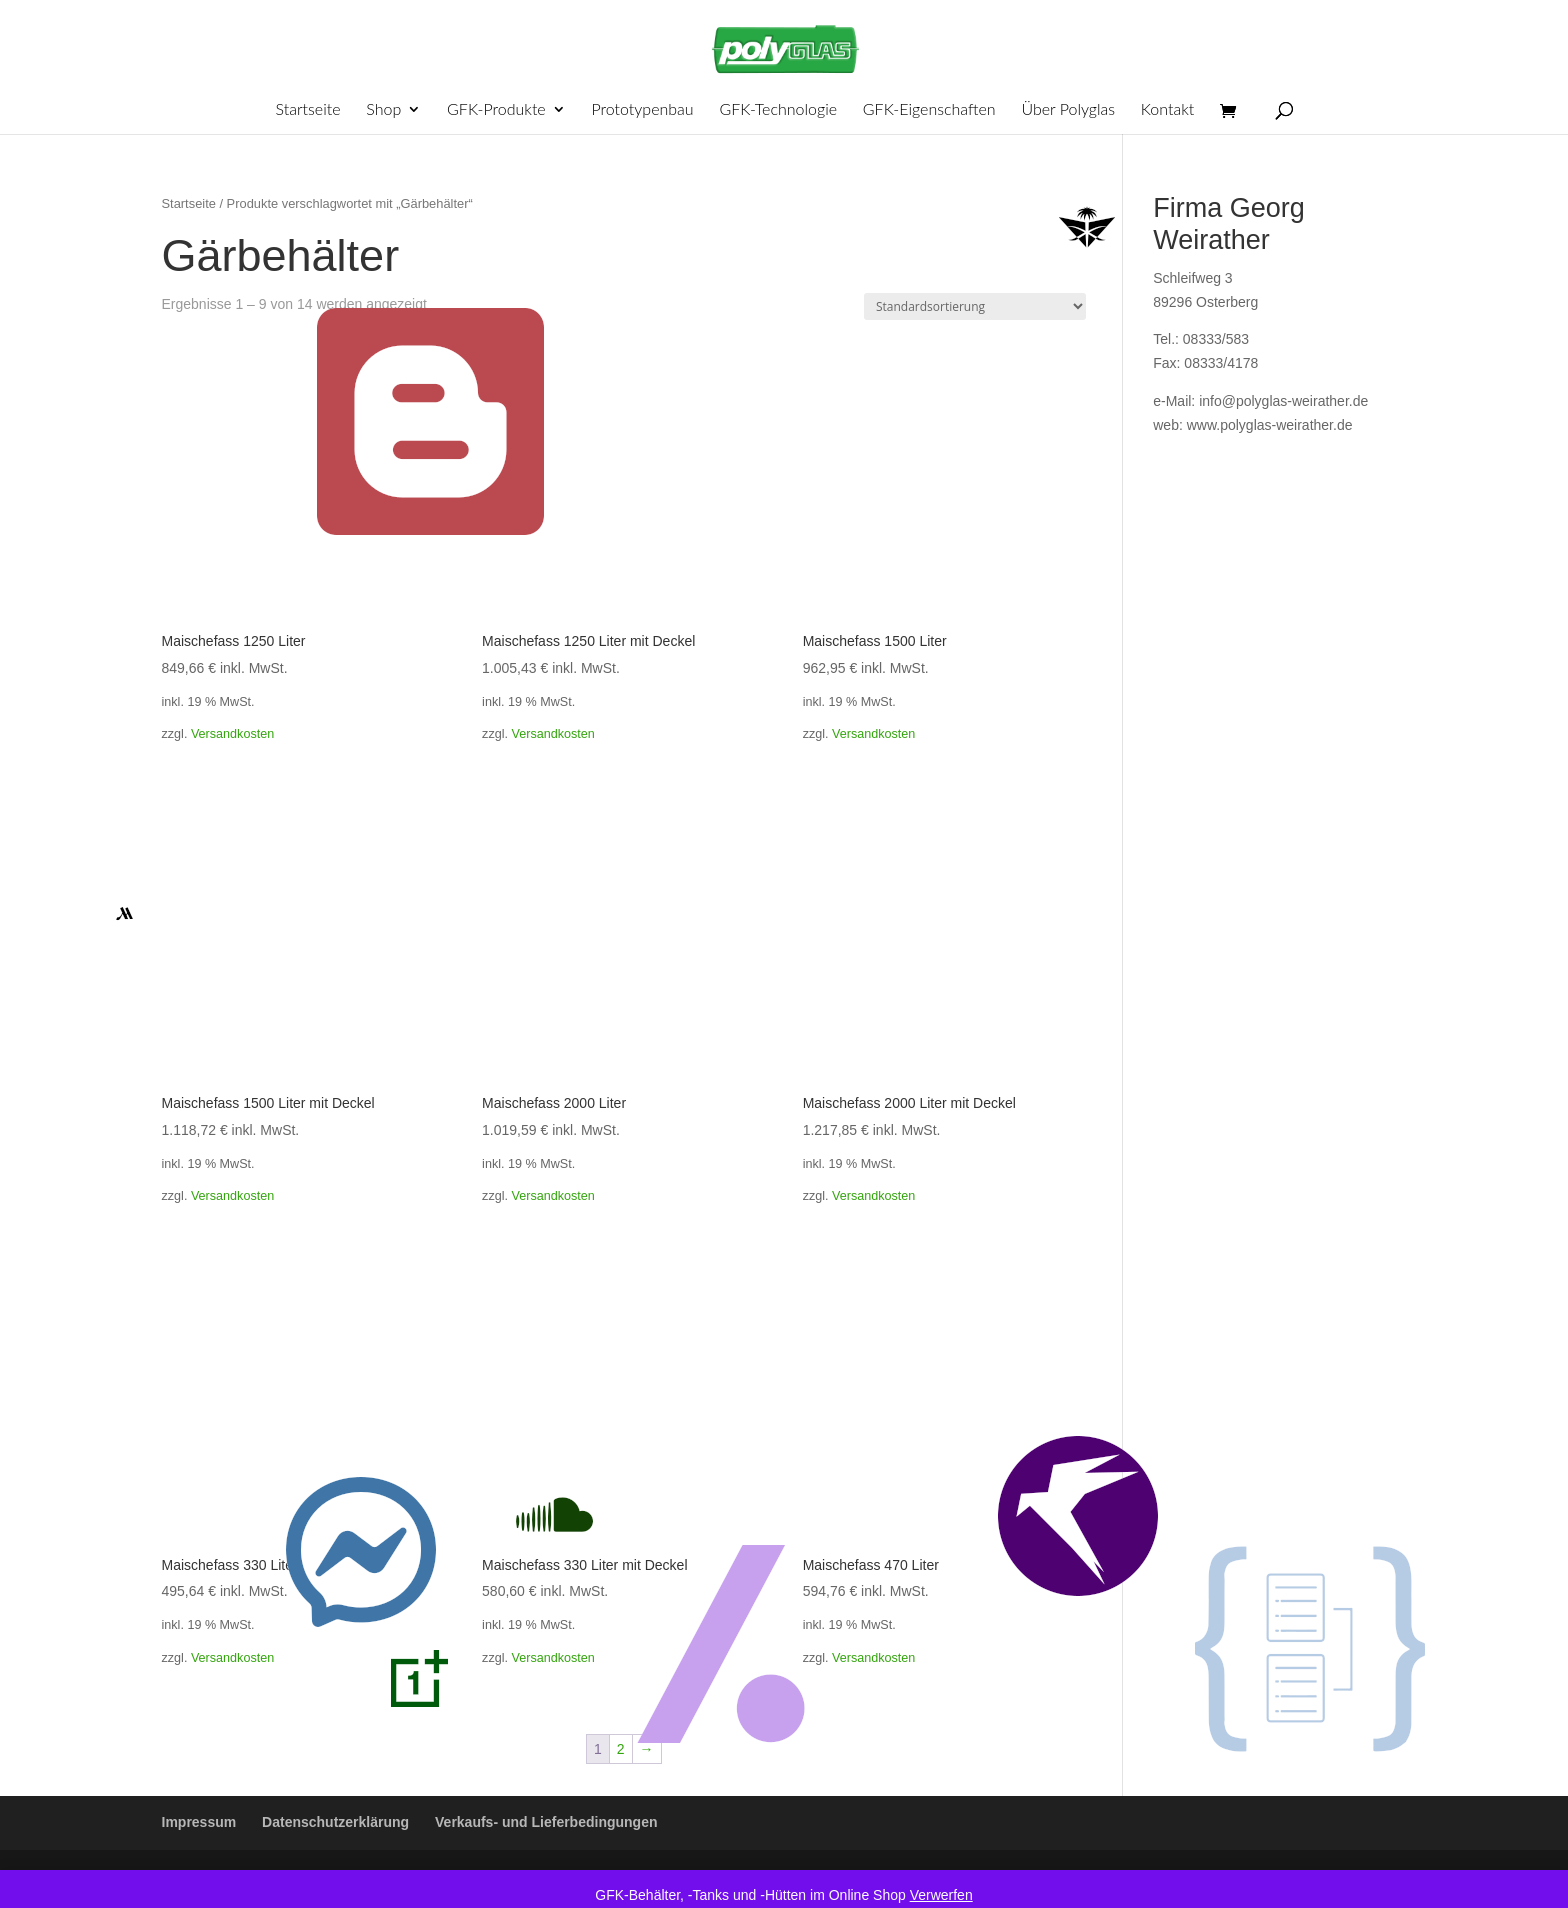 Image resolution: width=1568 pixels, height=1908 pixels. I want to click on open Facebook Messenger, so click(361, 1552).